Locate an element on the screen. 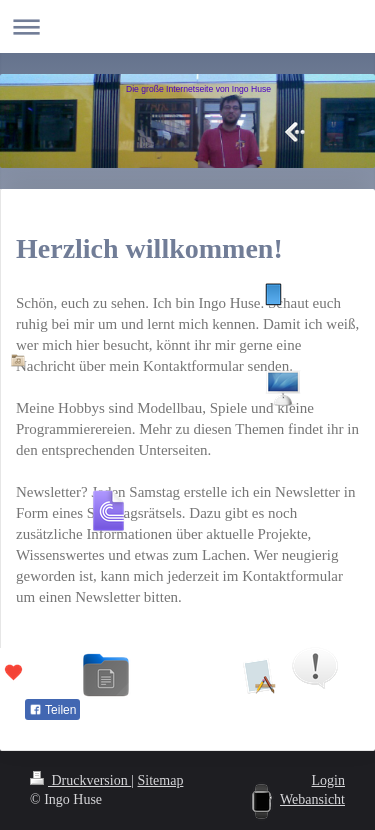  iPad Air device connected is located at coordinates (273, 294).